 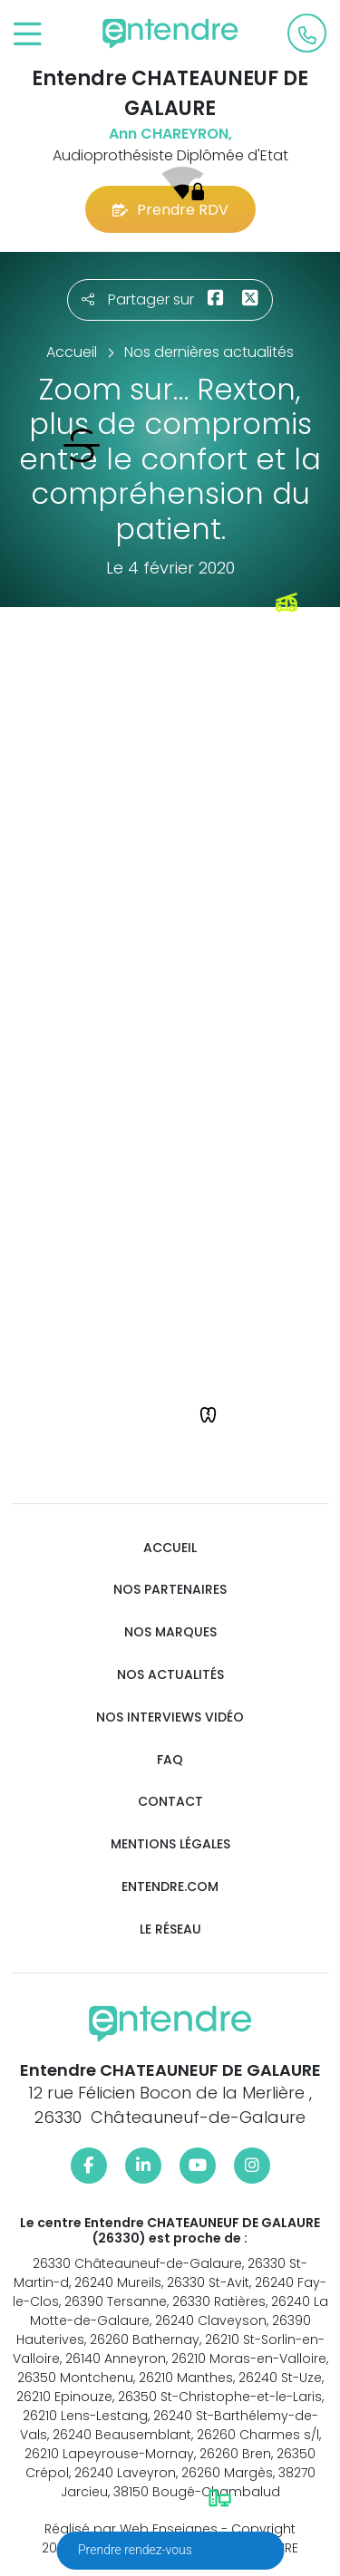 What do you see at coordinates (219, 2498) in the screenshot?
I see `desktop computer or PC device` at bounding box center [219, 2498].